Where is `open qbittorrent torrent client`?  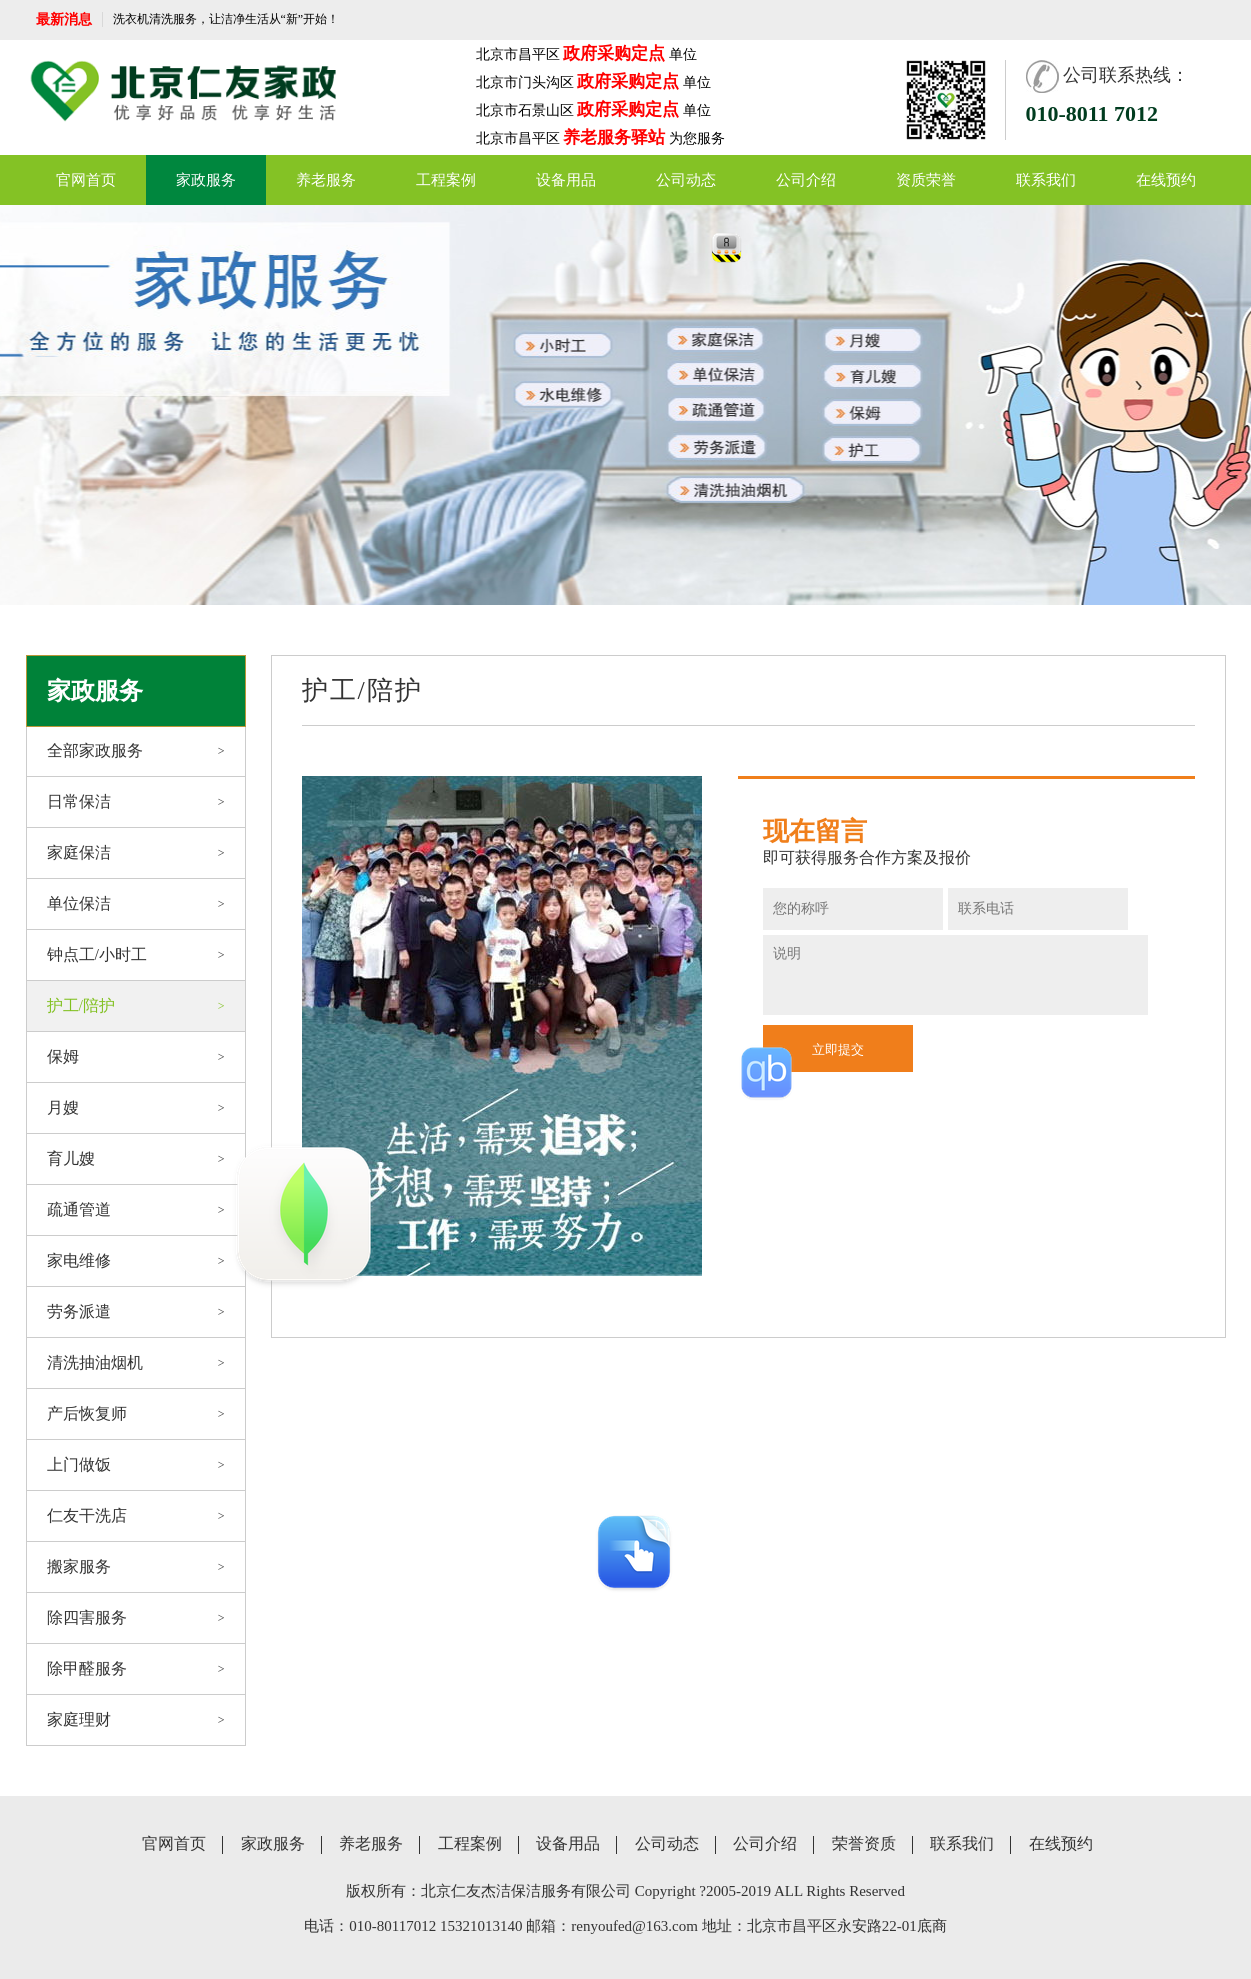
open qbittorrent torrent client is located at coordinates (766, 1072).